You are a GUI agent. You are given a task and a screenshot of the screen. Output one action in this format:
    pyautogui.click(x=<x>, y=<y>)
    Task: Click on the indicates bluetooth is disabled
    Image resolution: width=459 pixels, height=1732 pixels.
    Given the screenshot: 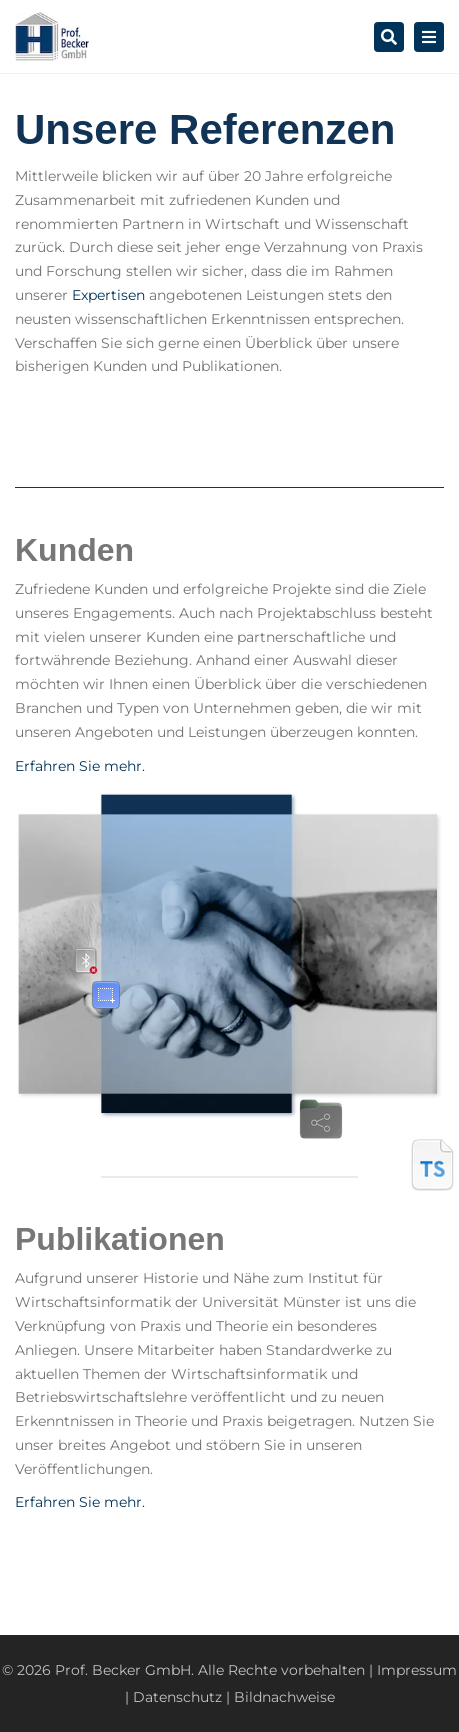 What is the action you would take?
    pyautogui.click(x=85, y=960)
    